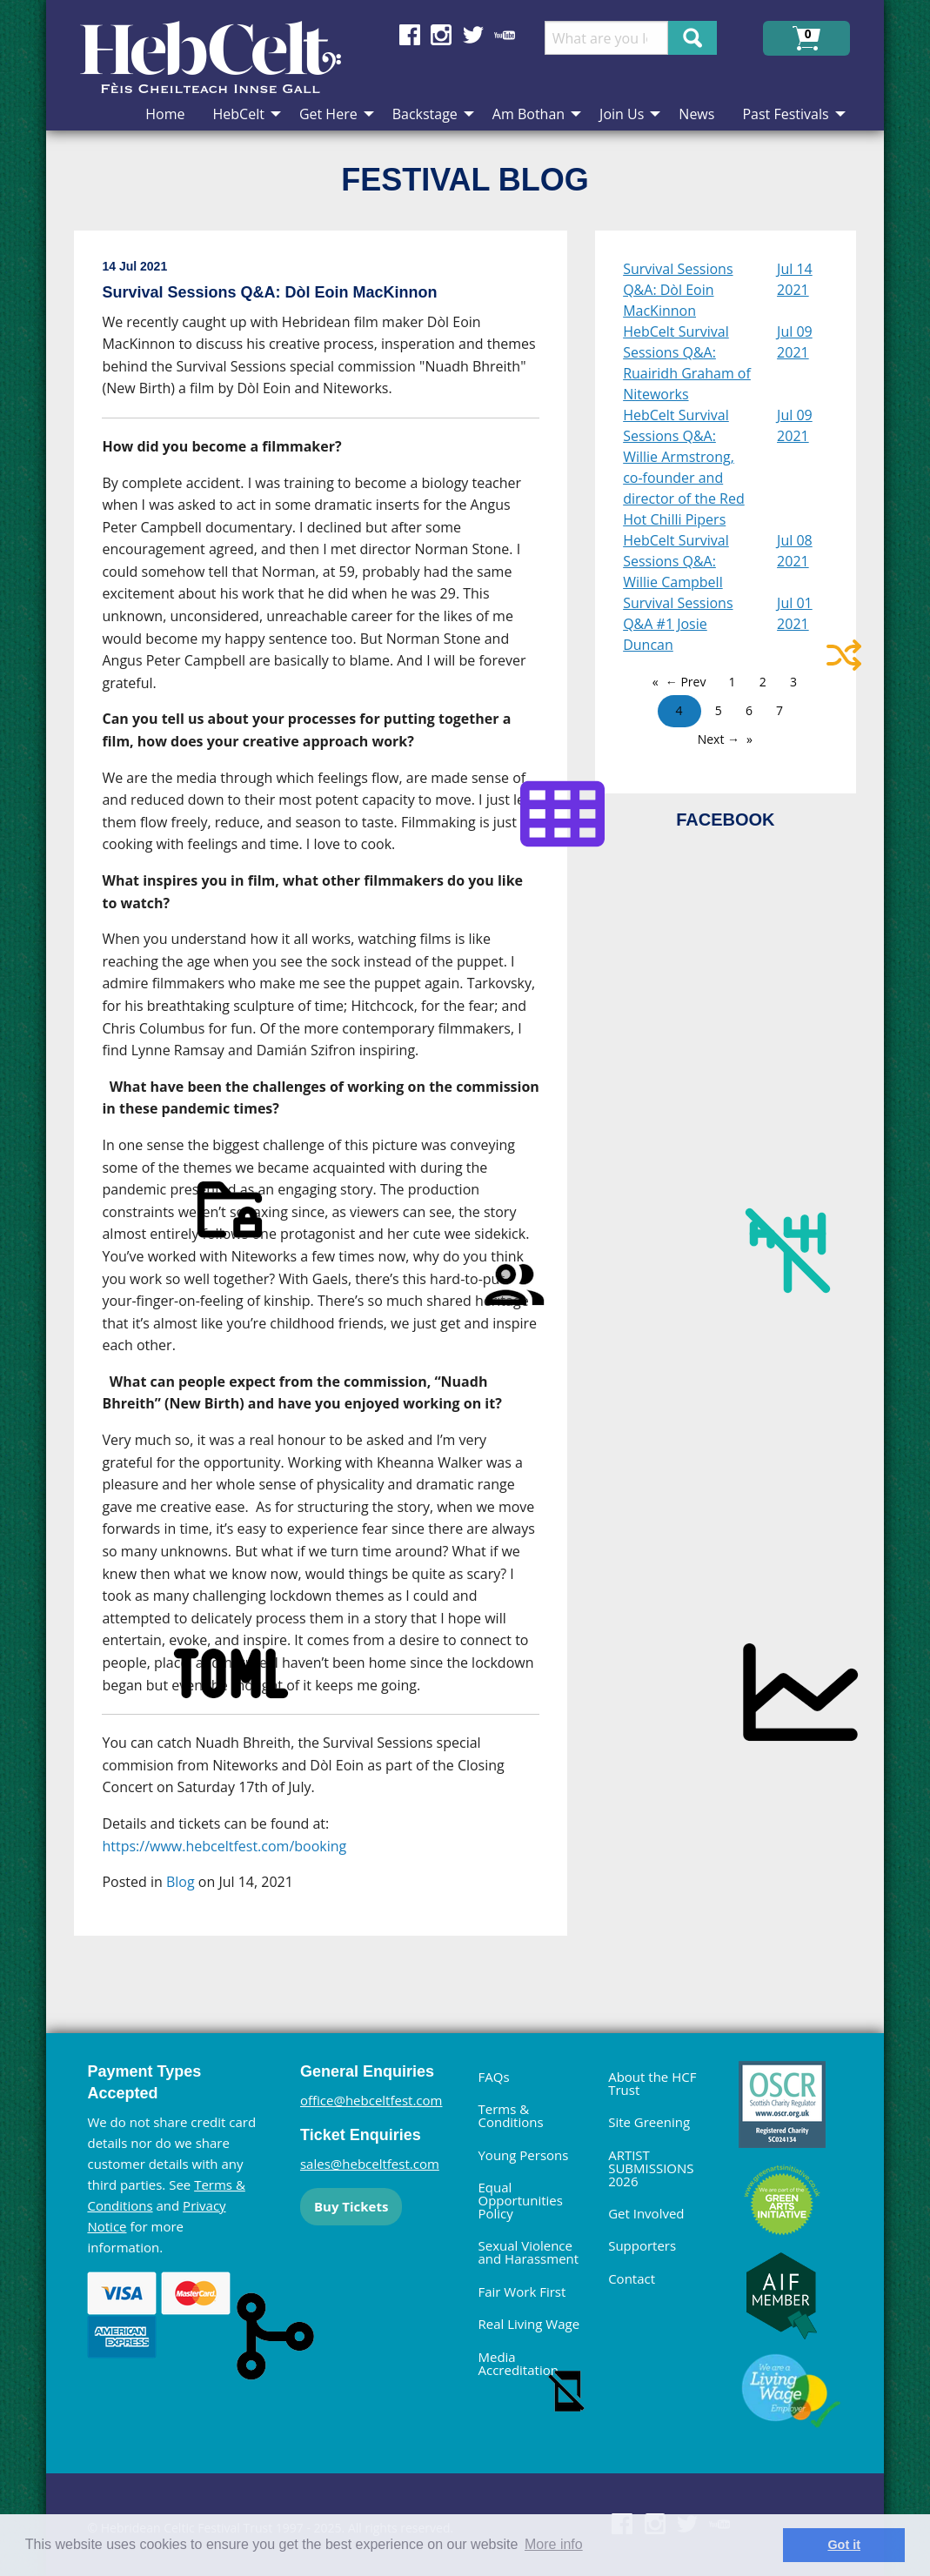 Image resolution: width=930 pixels, height=2576 pixels. I want to click on merge branches in version control, so click(275, 2336).